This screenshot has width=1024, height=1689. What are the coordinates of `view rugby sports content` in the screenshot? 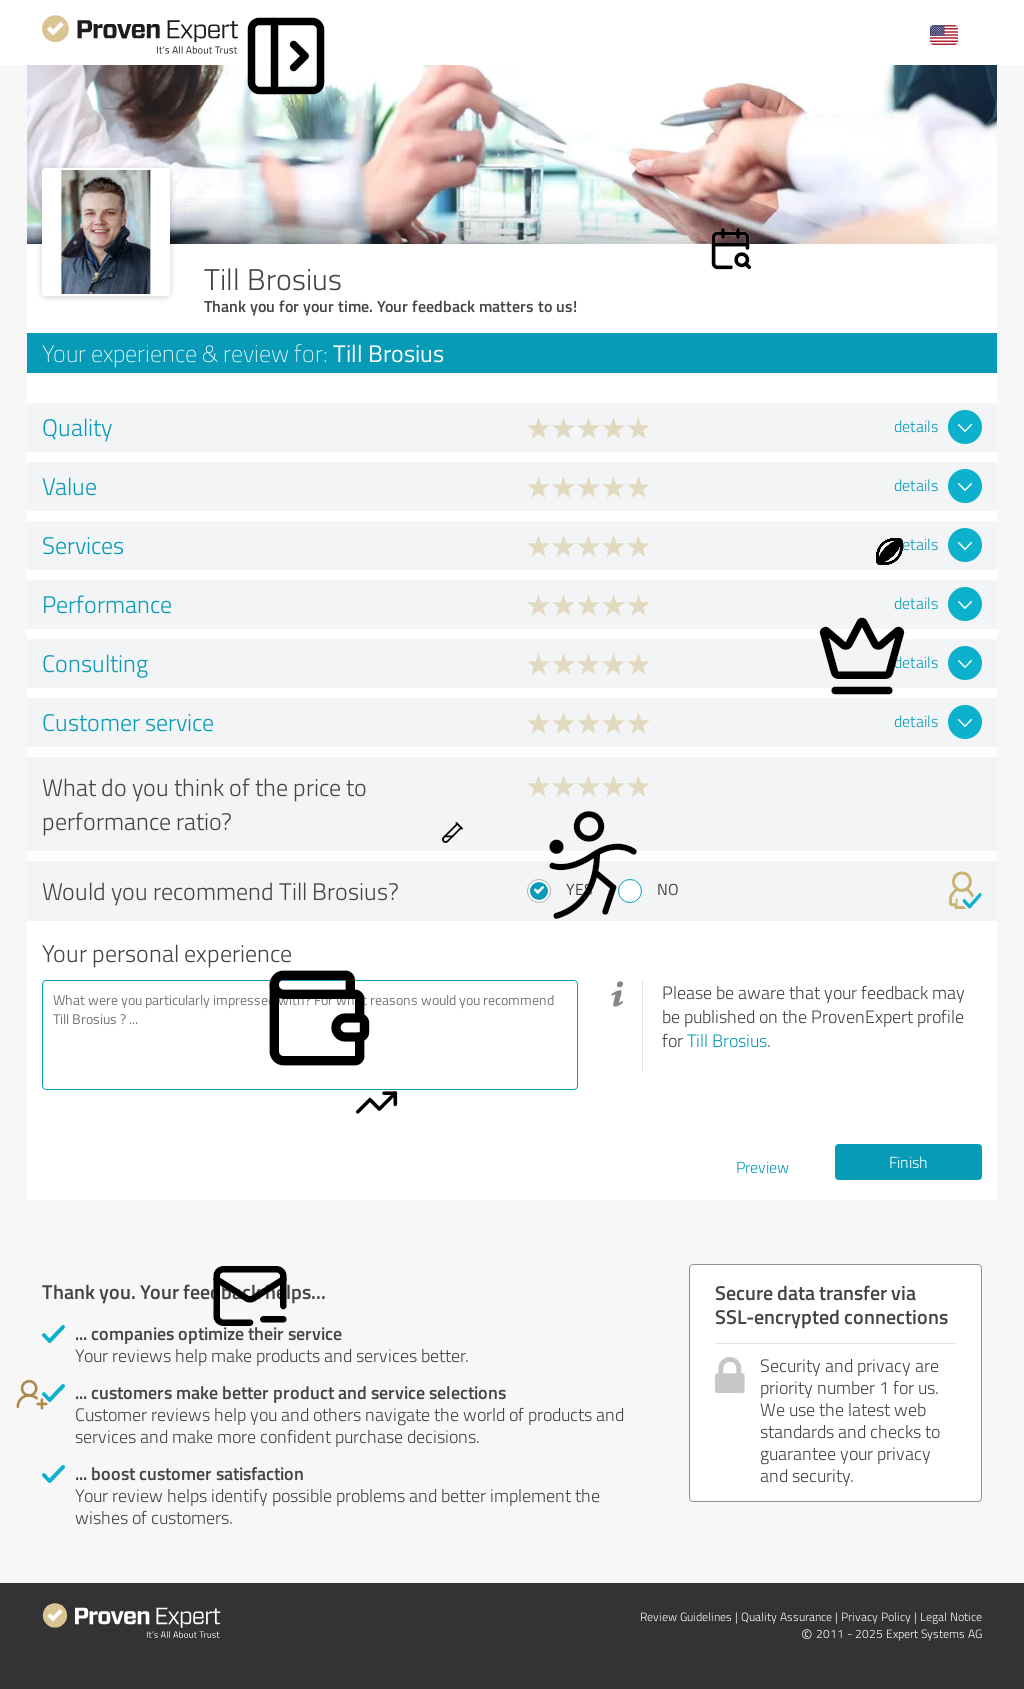 It's located at (889, 551).